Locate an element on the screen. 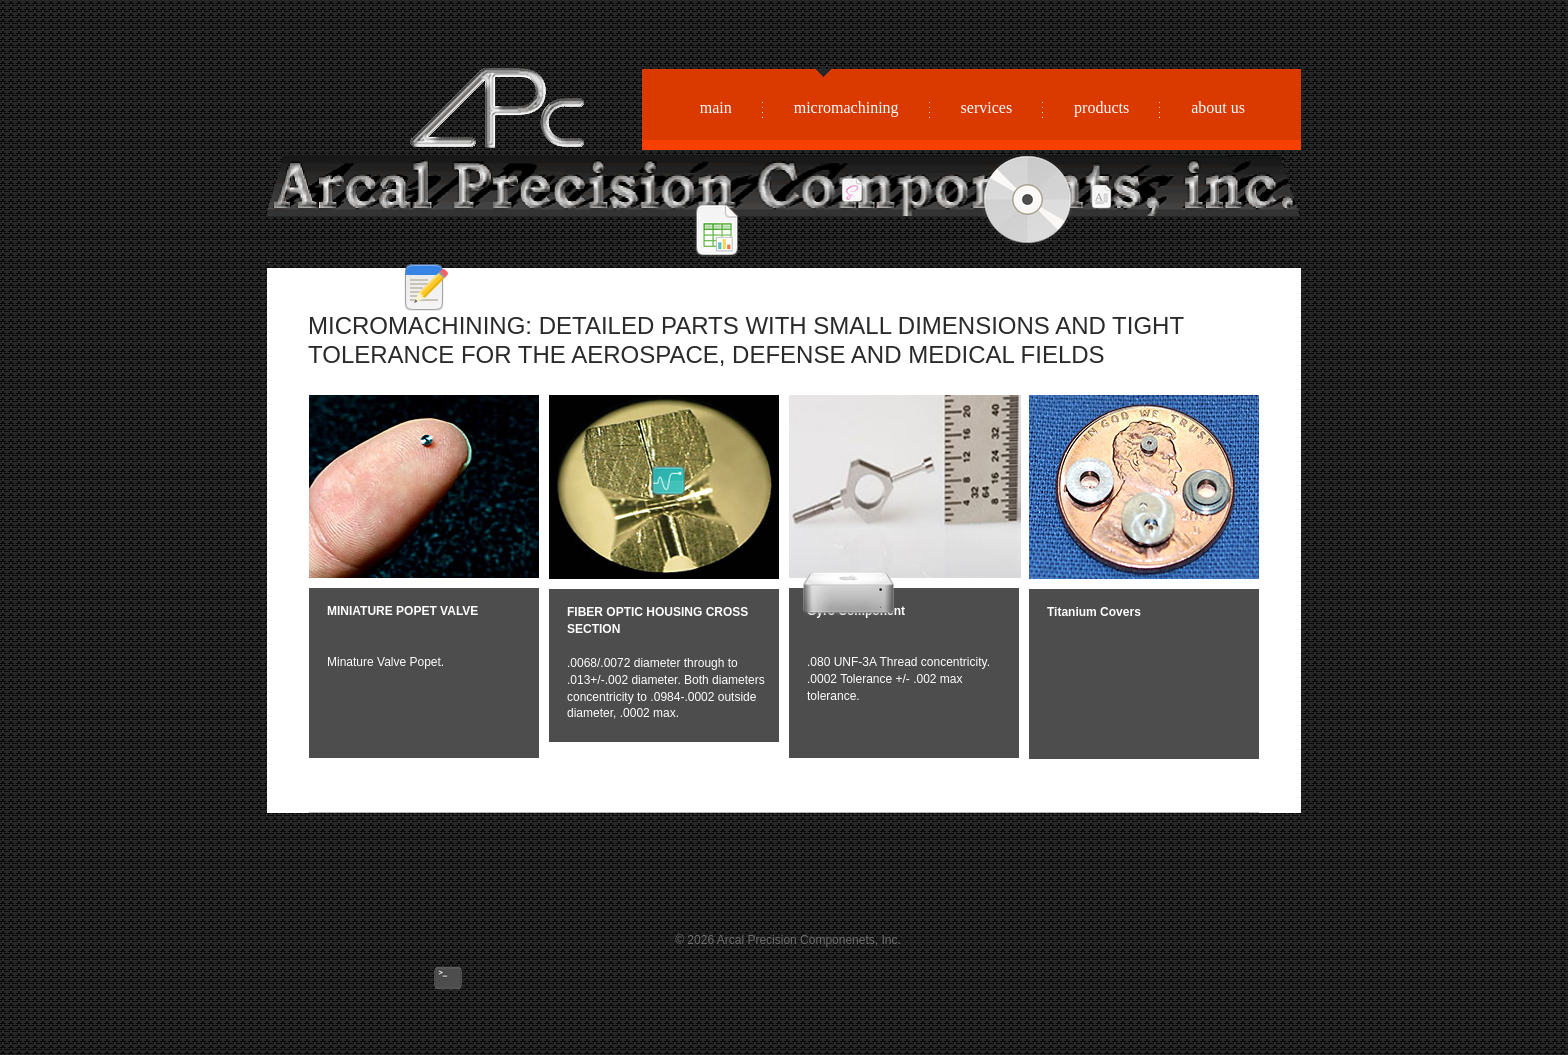 This screenshot has width=1568, height=1055. unmount or eject a CD/DVD writer drive is located at coordinates (1027, 199).